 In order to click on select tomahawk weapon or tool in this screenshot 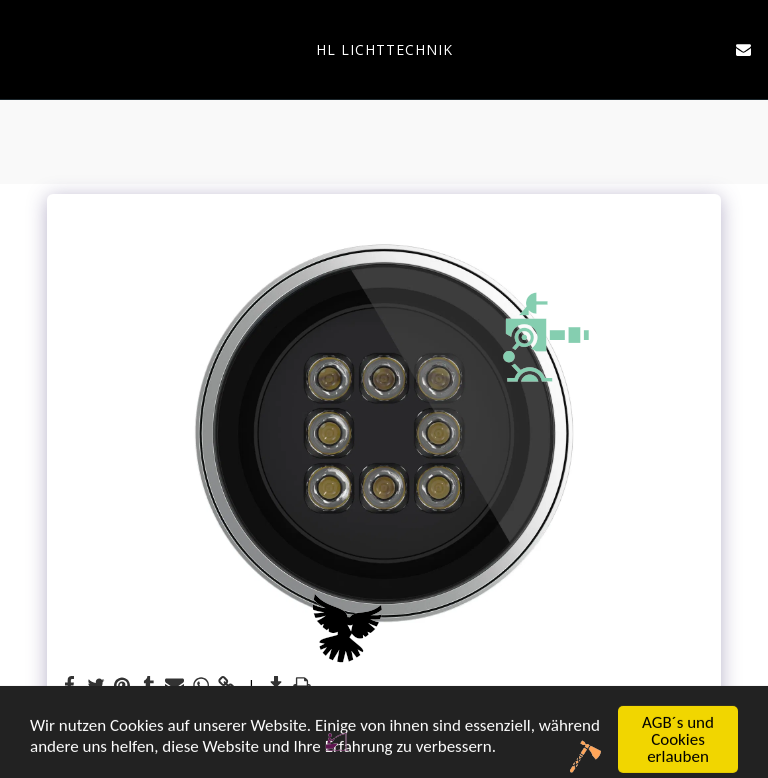, I will do `click(585, 756)`.